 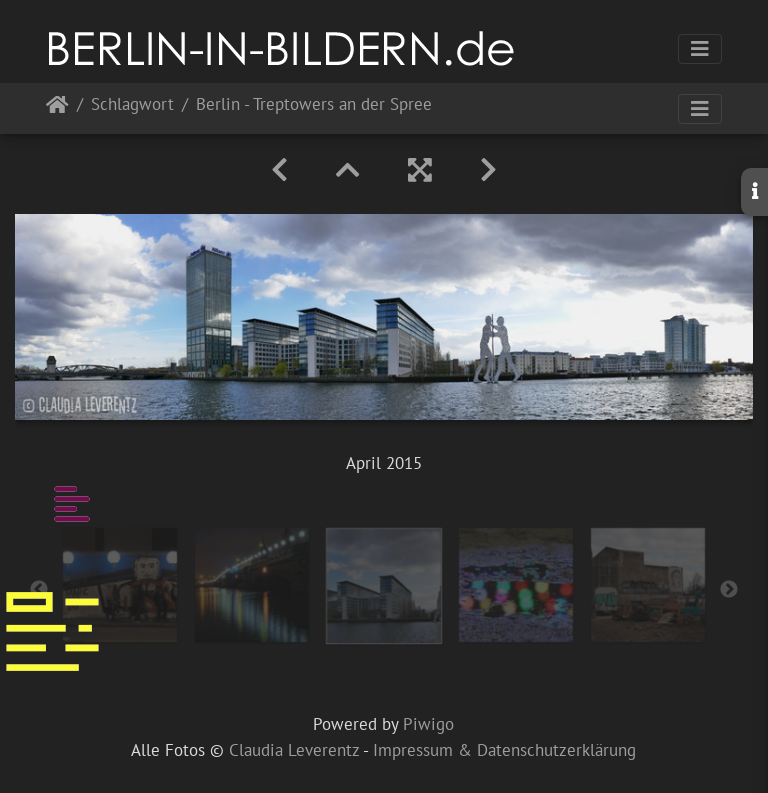 I want to click on indicates a keyword or reserved word in code, so click(x=52, y=631).